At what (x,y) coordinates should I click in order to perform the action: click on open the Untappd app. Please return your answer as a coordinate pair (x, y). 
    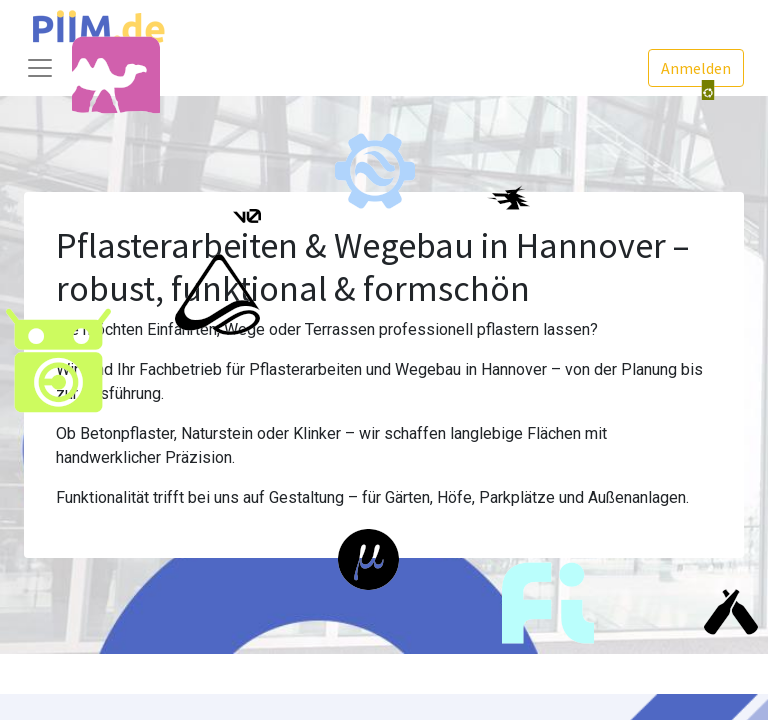
    Looking at the image, I should click on (731, 612).